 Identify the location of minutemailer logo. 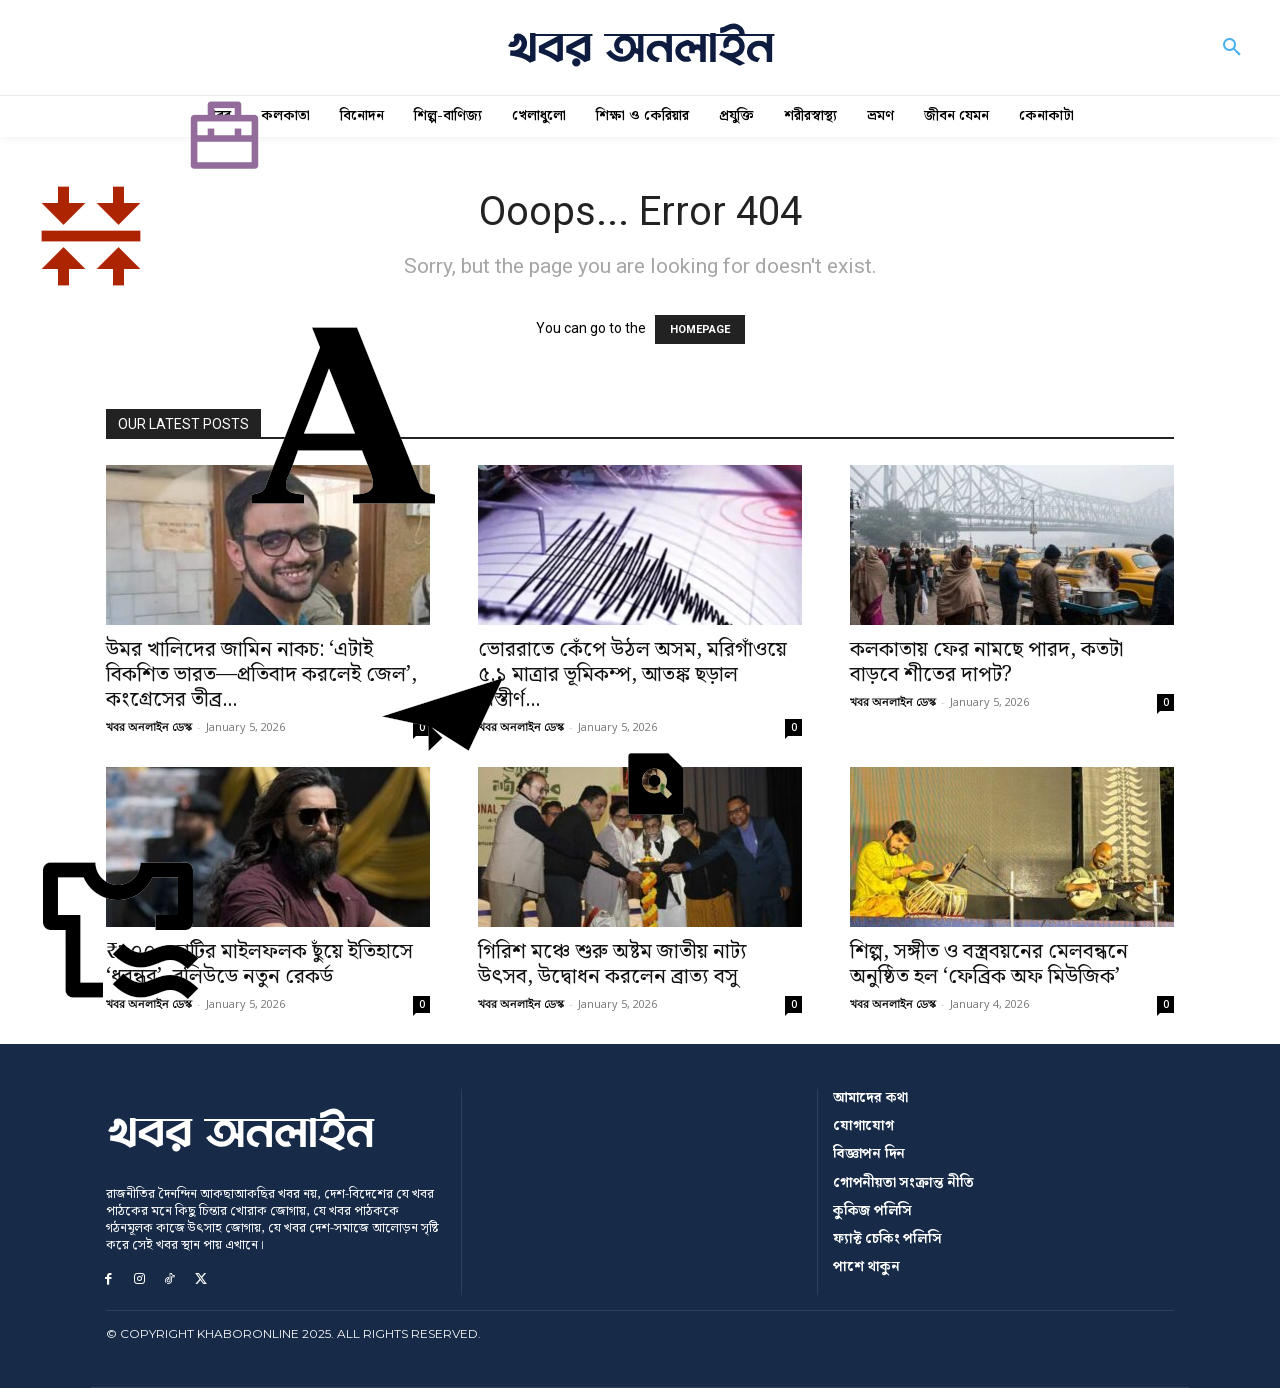
(442, 714).